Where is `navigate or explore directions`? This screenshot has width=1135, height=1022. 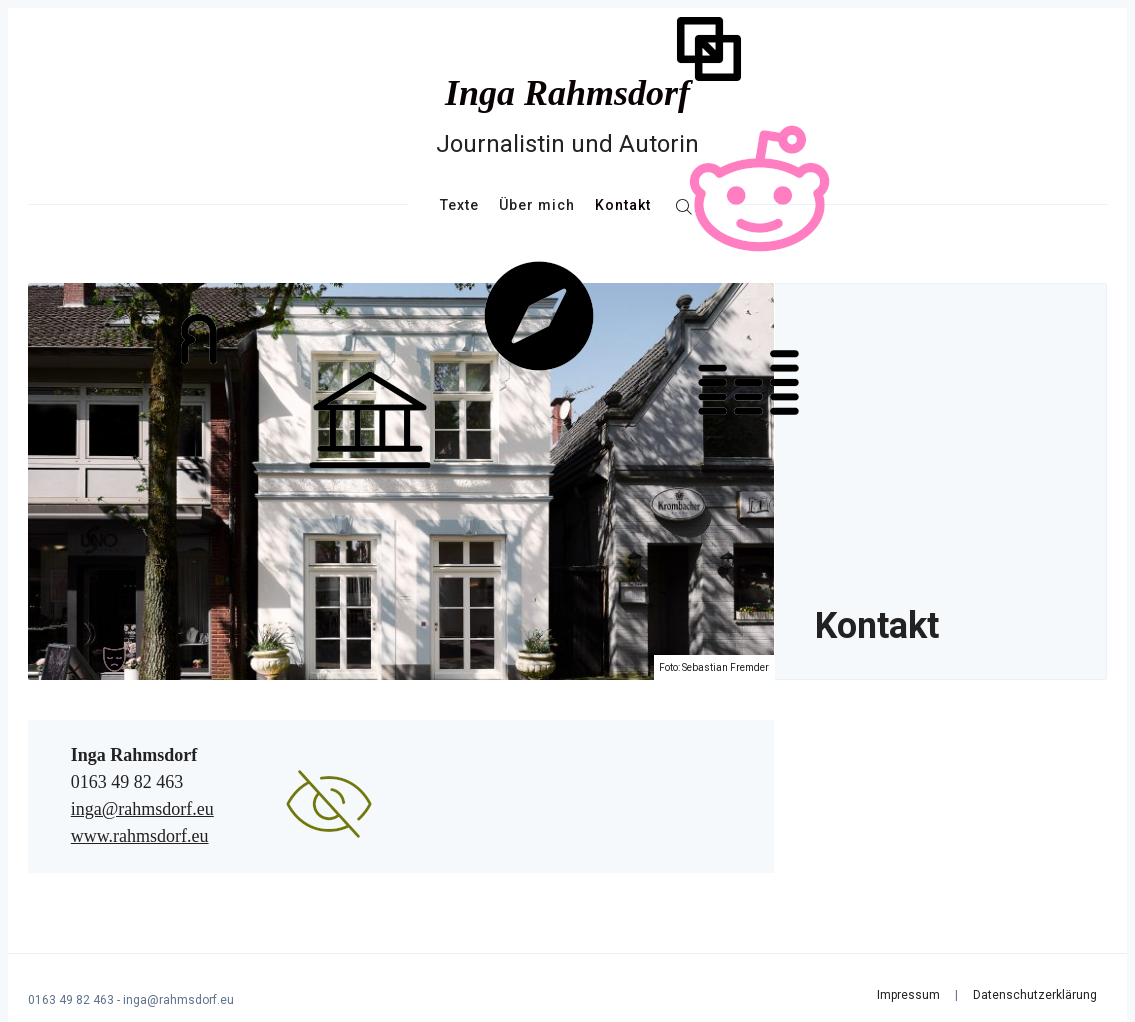
navigate or explore directions is located at coordinates (539, 316).